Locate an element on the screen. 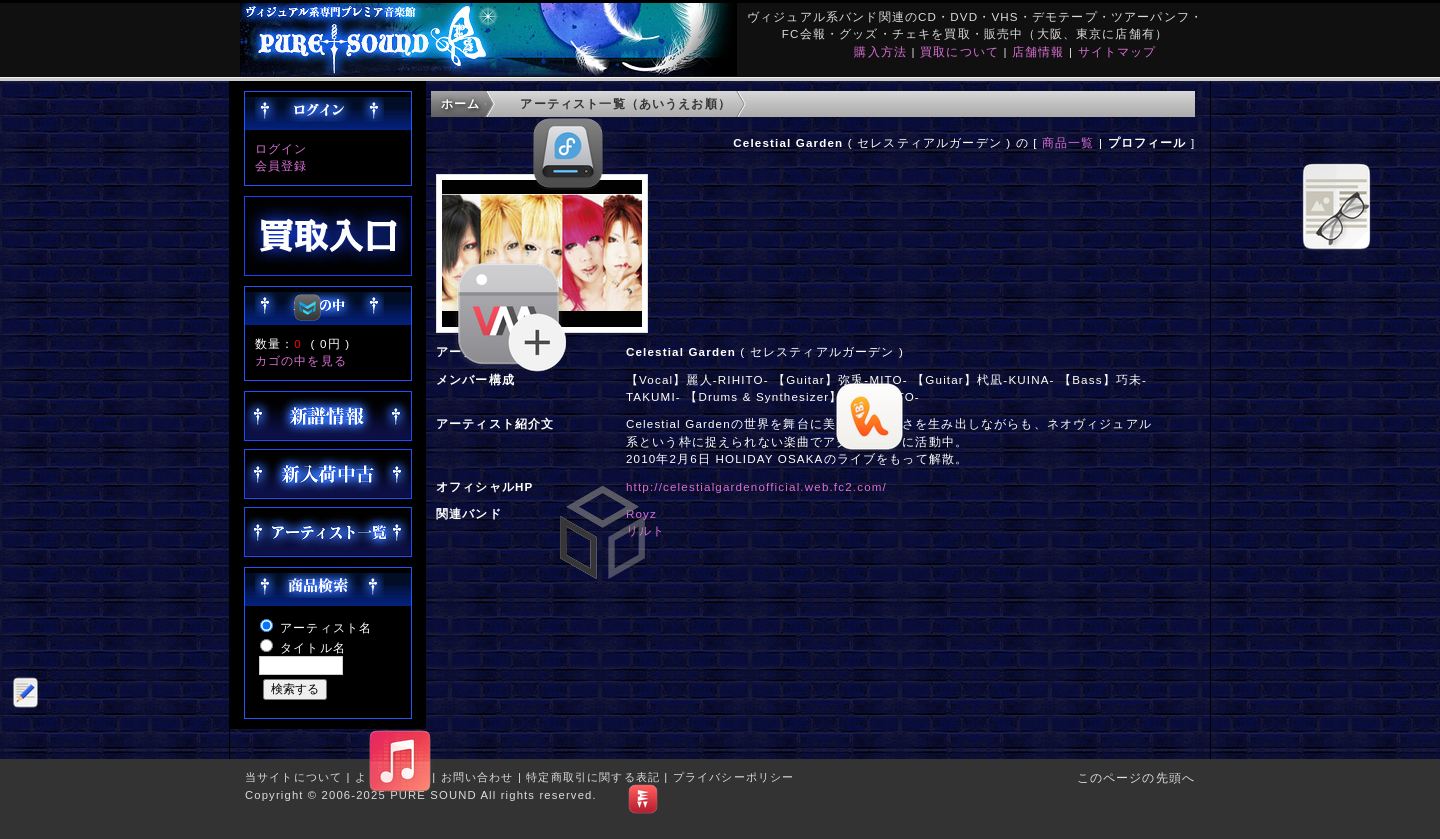 The width and height of the screenshot is (1440, 839). launch gnome nibbles snake game is located at coordinates (869, 416).